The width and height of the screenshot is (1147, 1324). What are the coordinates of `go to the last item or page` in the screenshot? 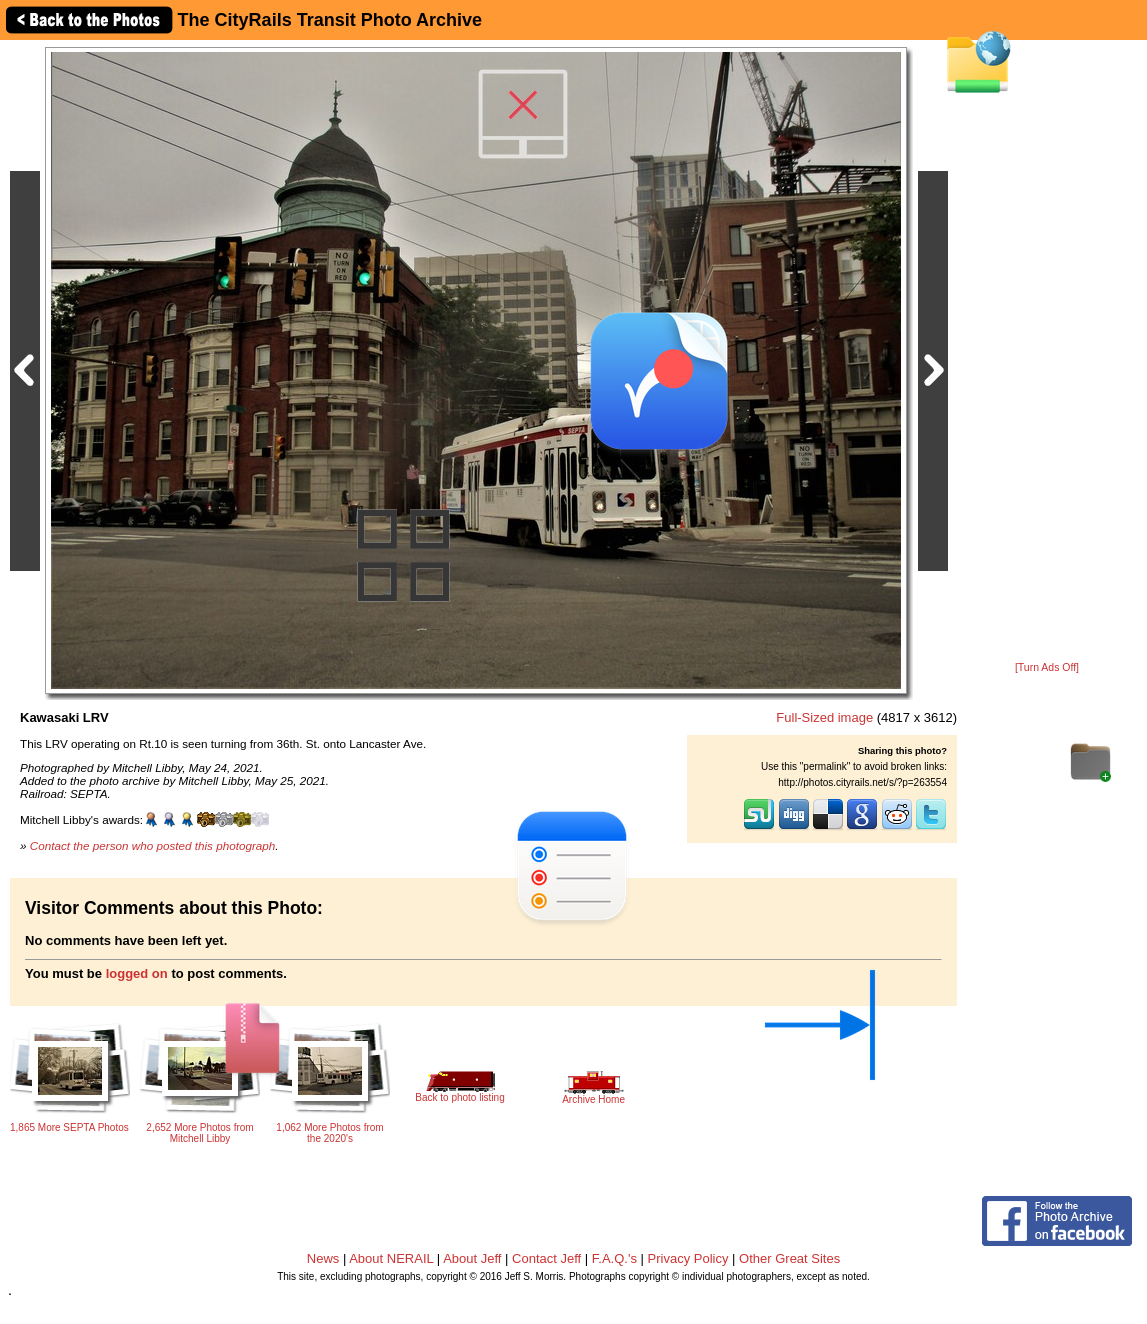 It's located at (820, 1025).